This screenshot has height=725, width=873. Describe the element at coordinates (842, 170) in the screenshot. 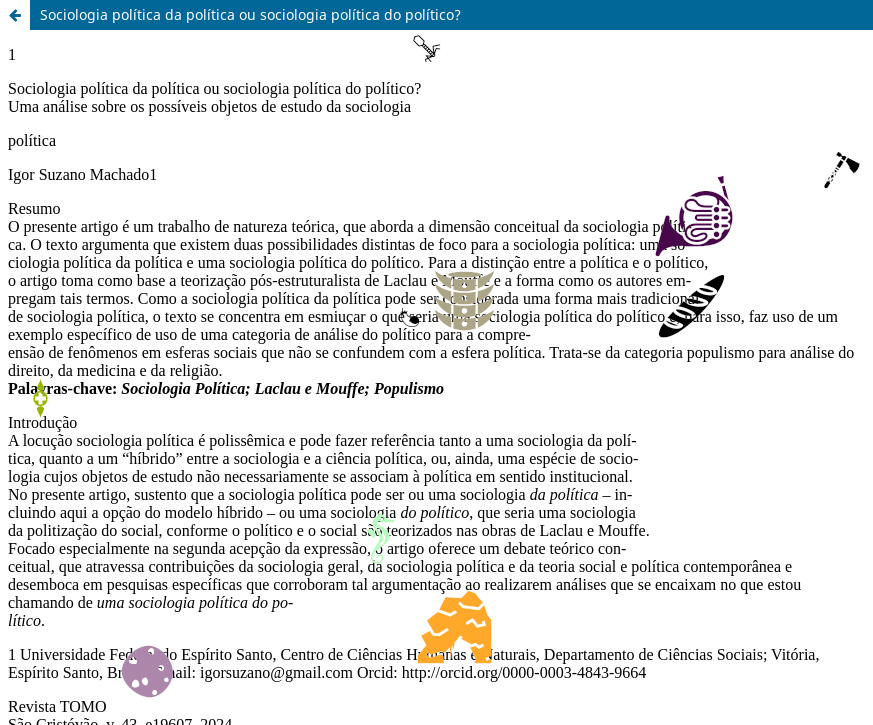

I see `select tomahawk weapon or tool` at that location.